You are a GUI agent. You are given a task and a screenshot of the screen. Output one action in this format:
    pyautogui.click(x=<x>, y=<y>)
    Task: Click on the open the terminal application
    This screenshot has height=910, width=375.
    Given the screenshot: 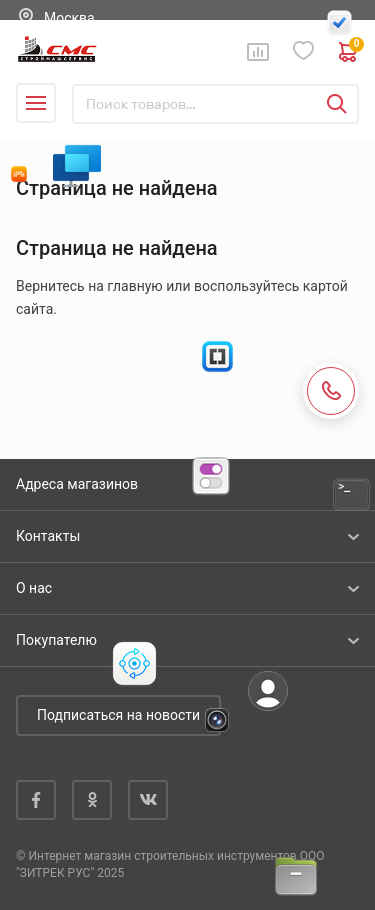 What is the action you would take?
    pyautogui.click(x=351, y=494)
    